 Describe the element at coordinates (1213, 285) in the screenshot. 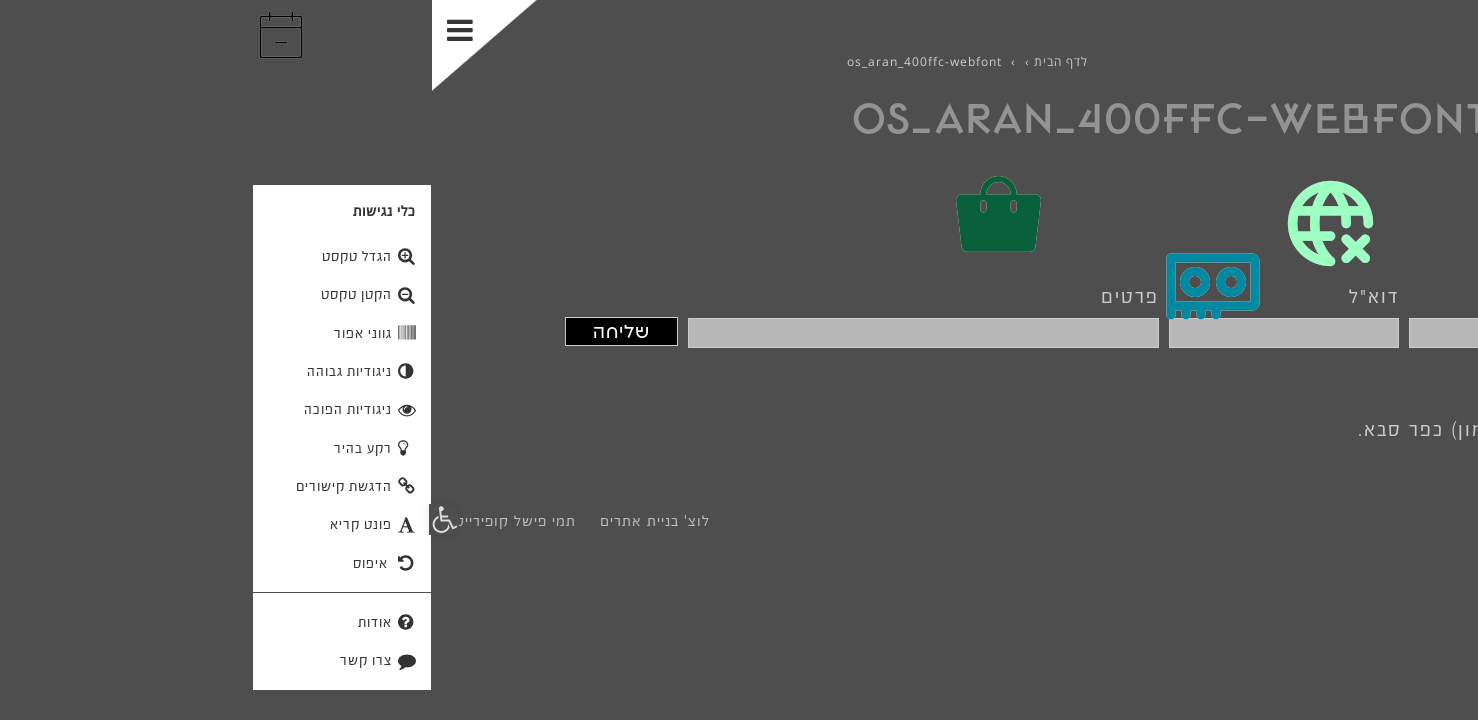

I see `view graphics card information` at that location.